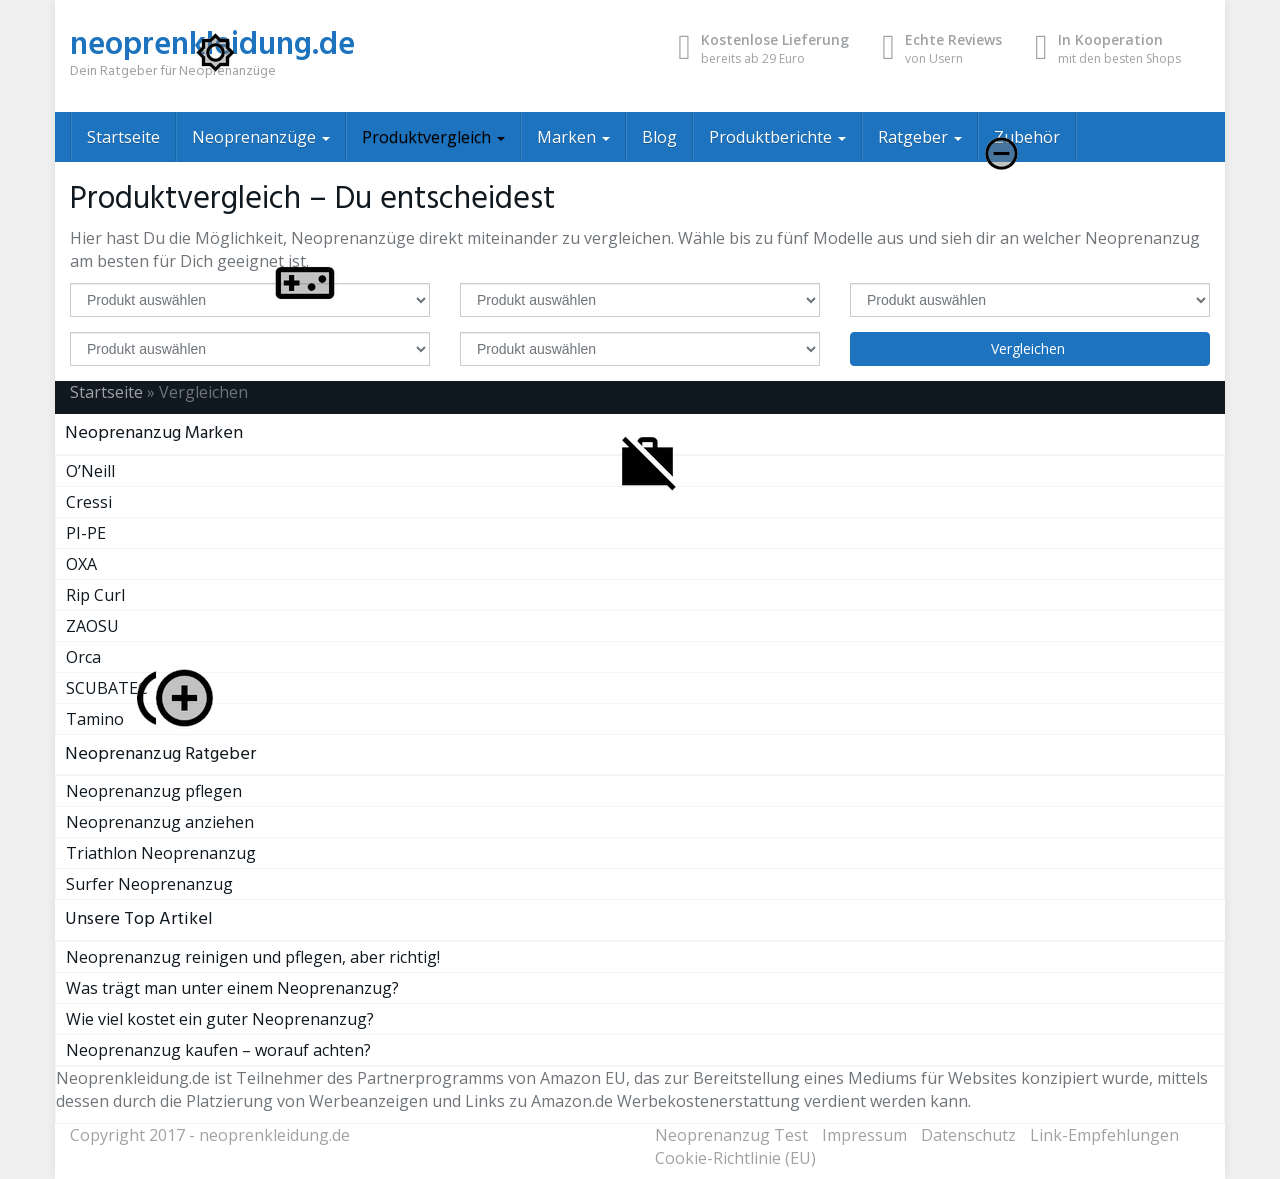  I want to click on access games or gaming features, so click(305, 283).